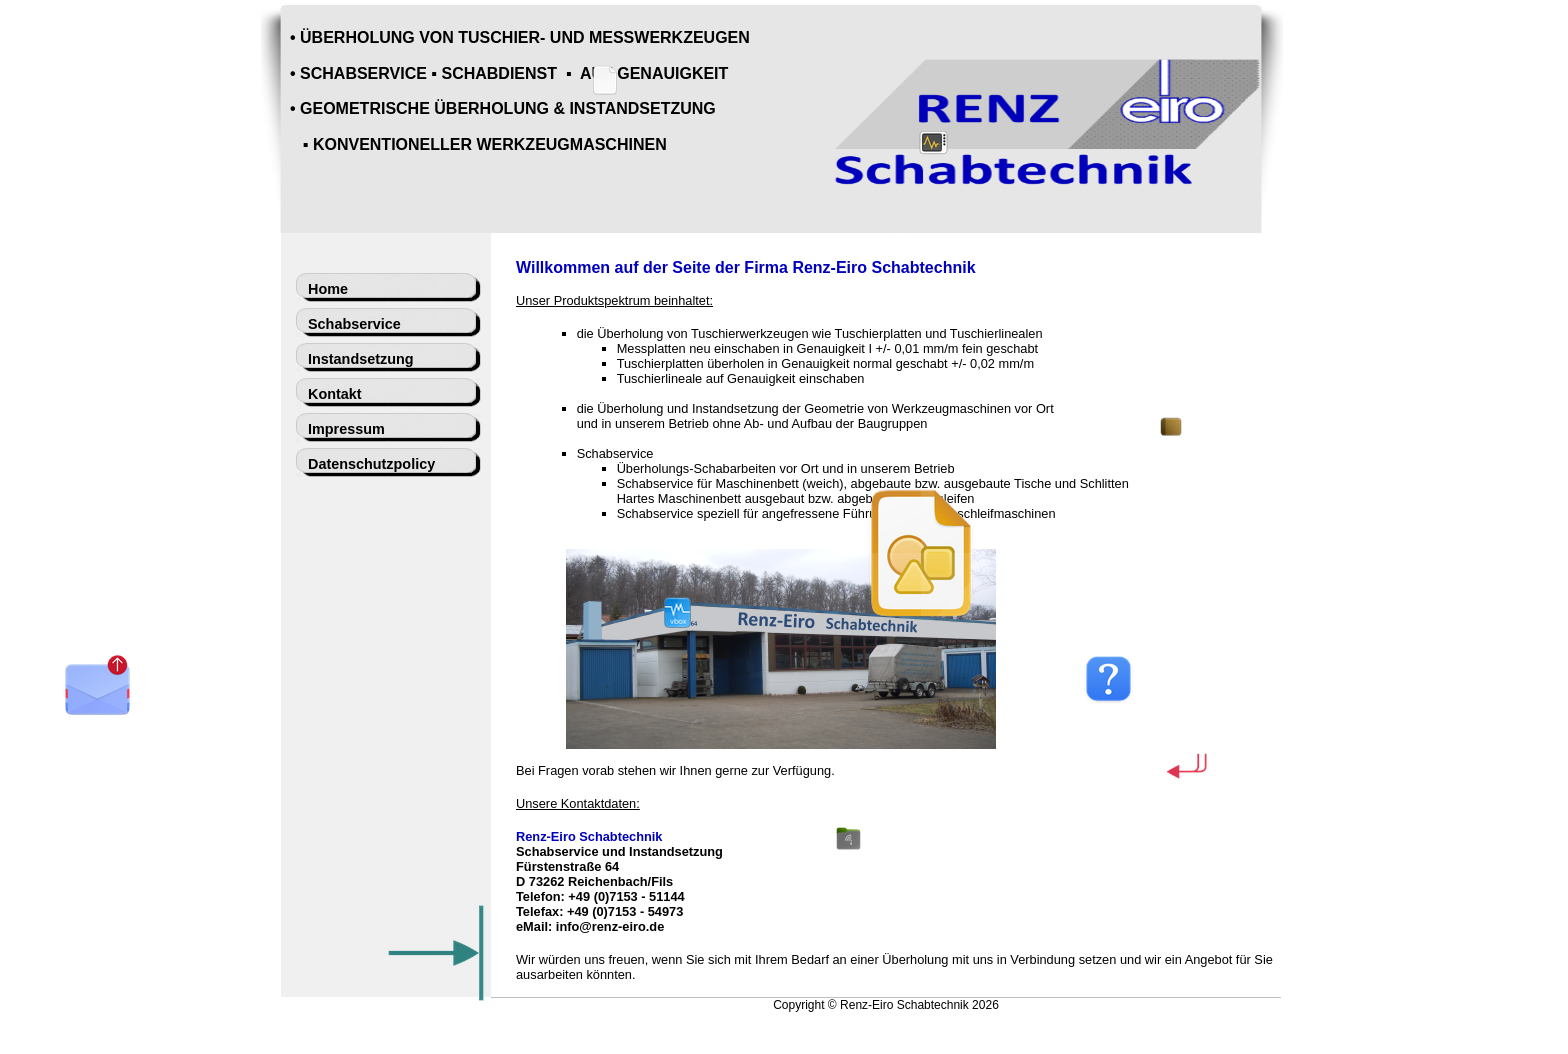 Image resolution: width=1568 pixels, height=1054 pixels. Describe the element at coordinates (921, 553) in the screenshot. I see `open an opendocument graphics template file` at that location.